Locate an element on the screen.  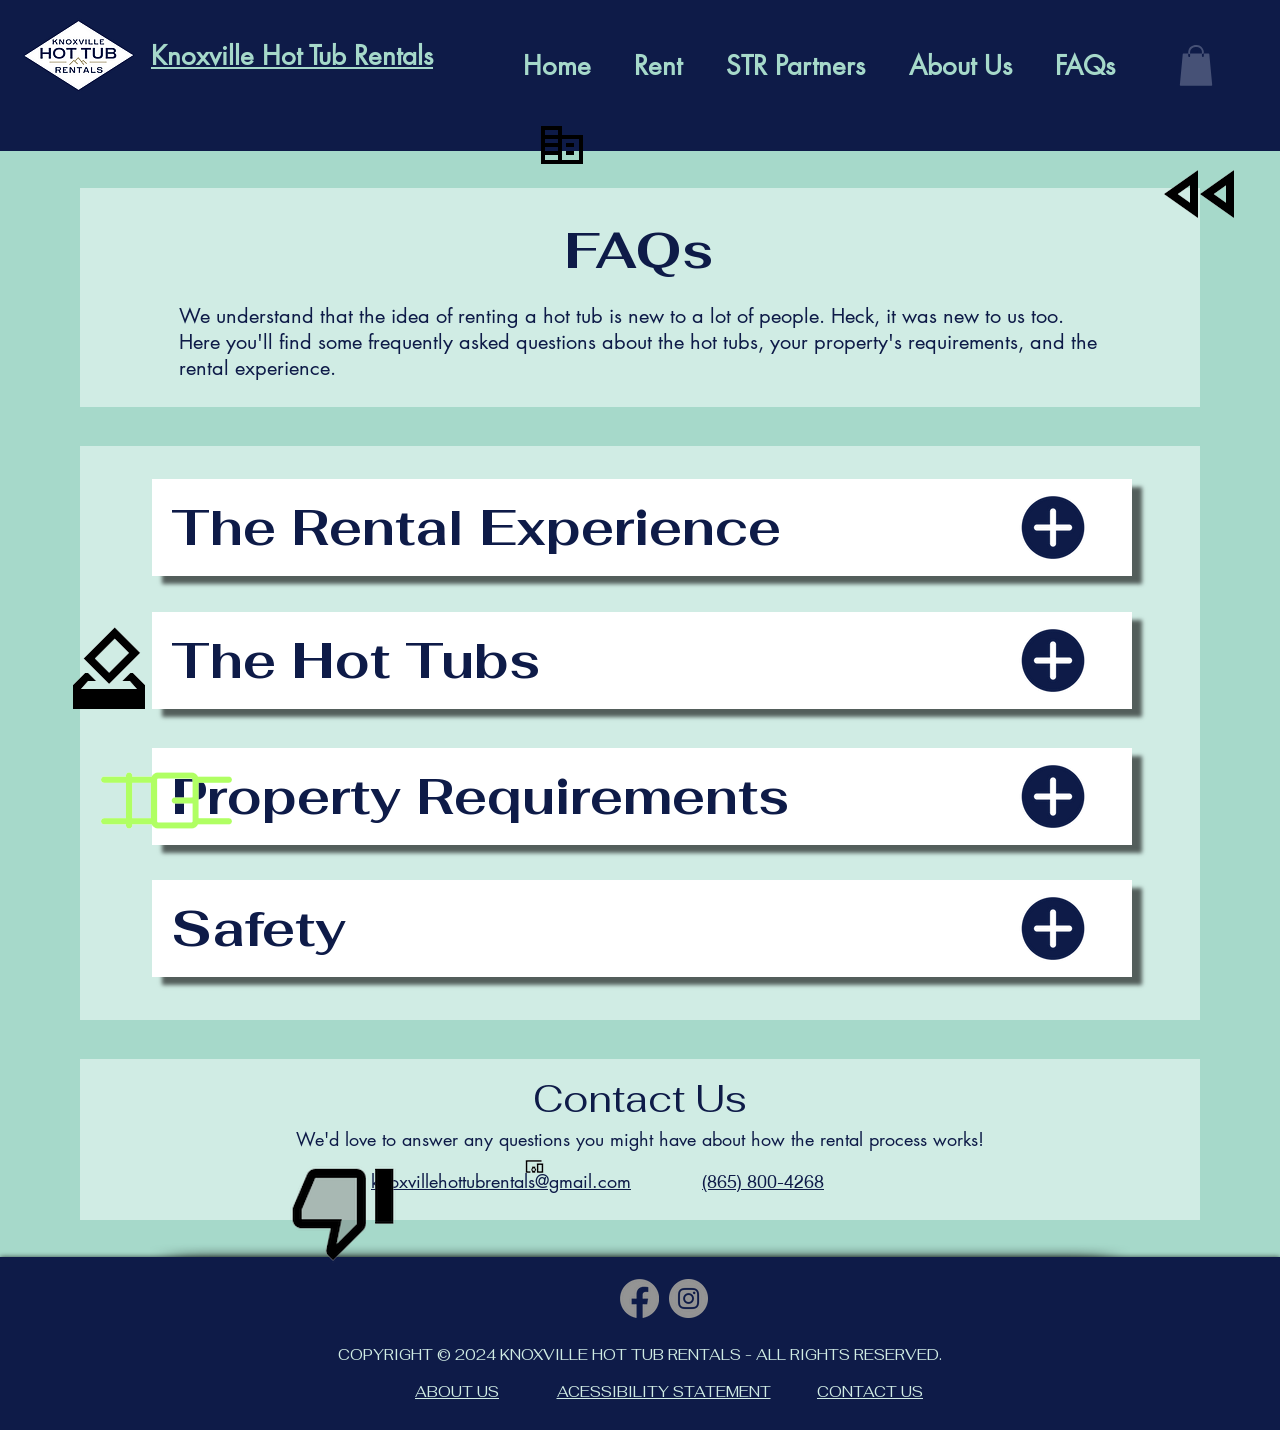
rewind media playback is located at coordinates (1202, 194).